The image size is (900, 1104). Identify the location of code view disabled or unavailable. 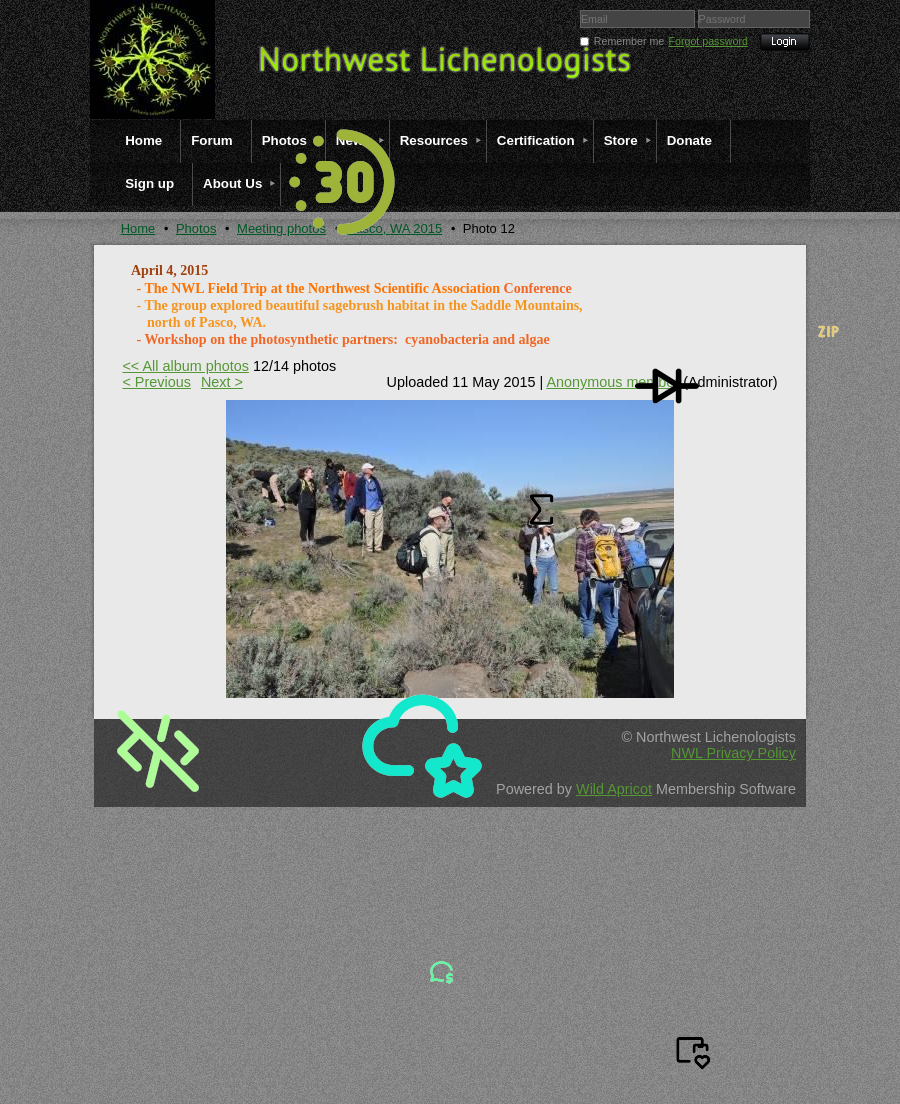
(158, 751).